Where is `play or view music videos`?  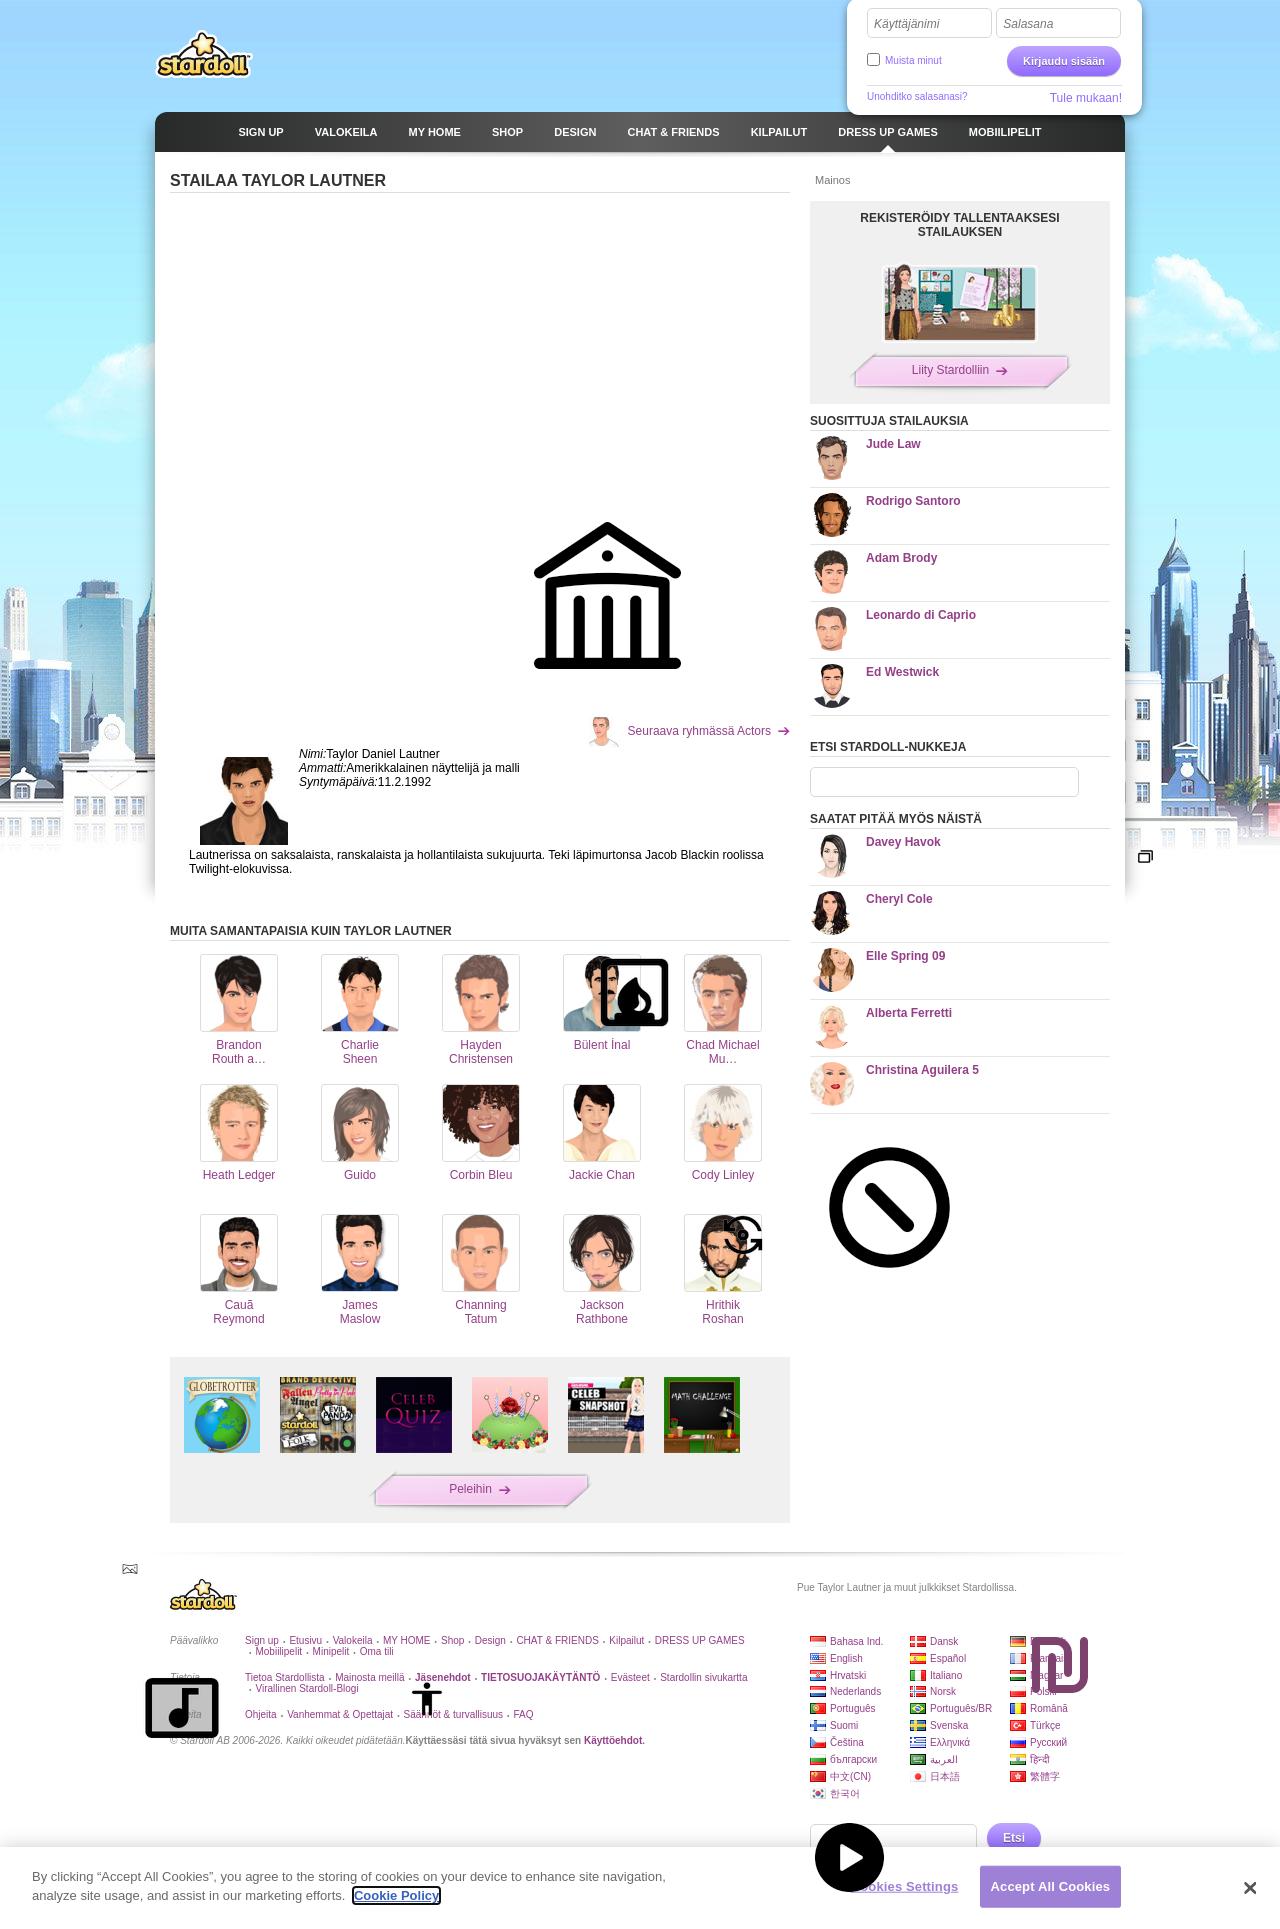 play or view music videos is located at coordinates (182, 1708).